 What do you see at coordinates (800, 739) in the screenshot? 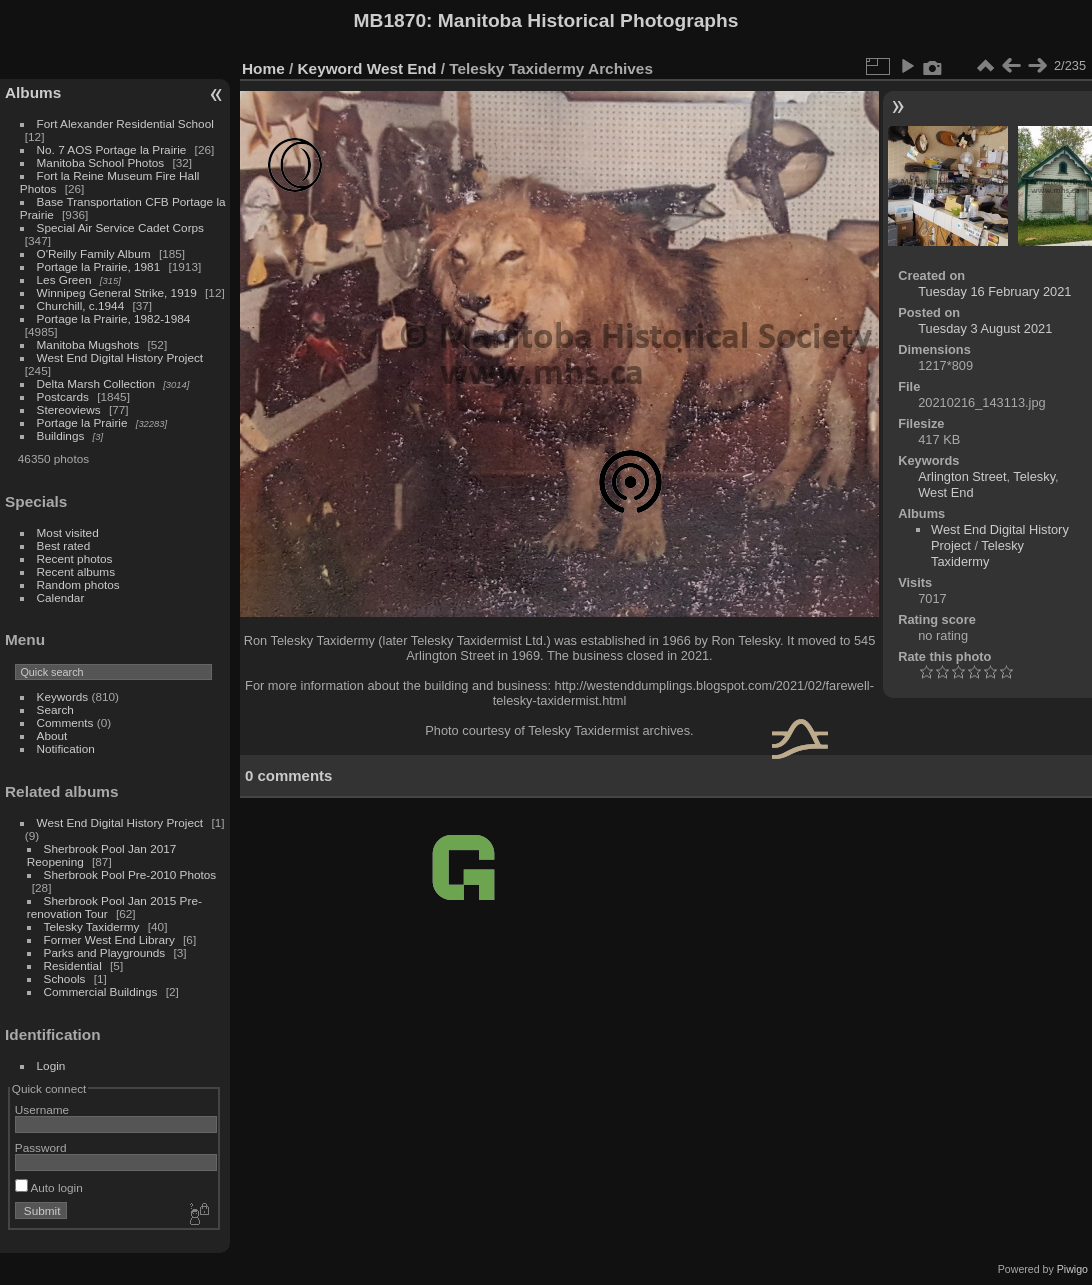
I see `apache pulsar logo` at bounding box center [800, 739].